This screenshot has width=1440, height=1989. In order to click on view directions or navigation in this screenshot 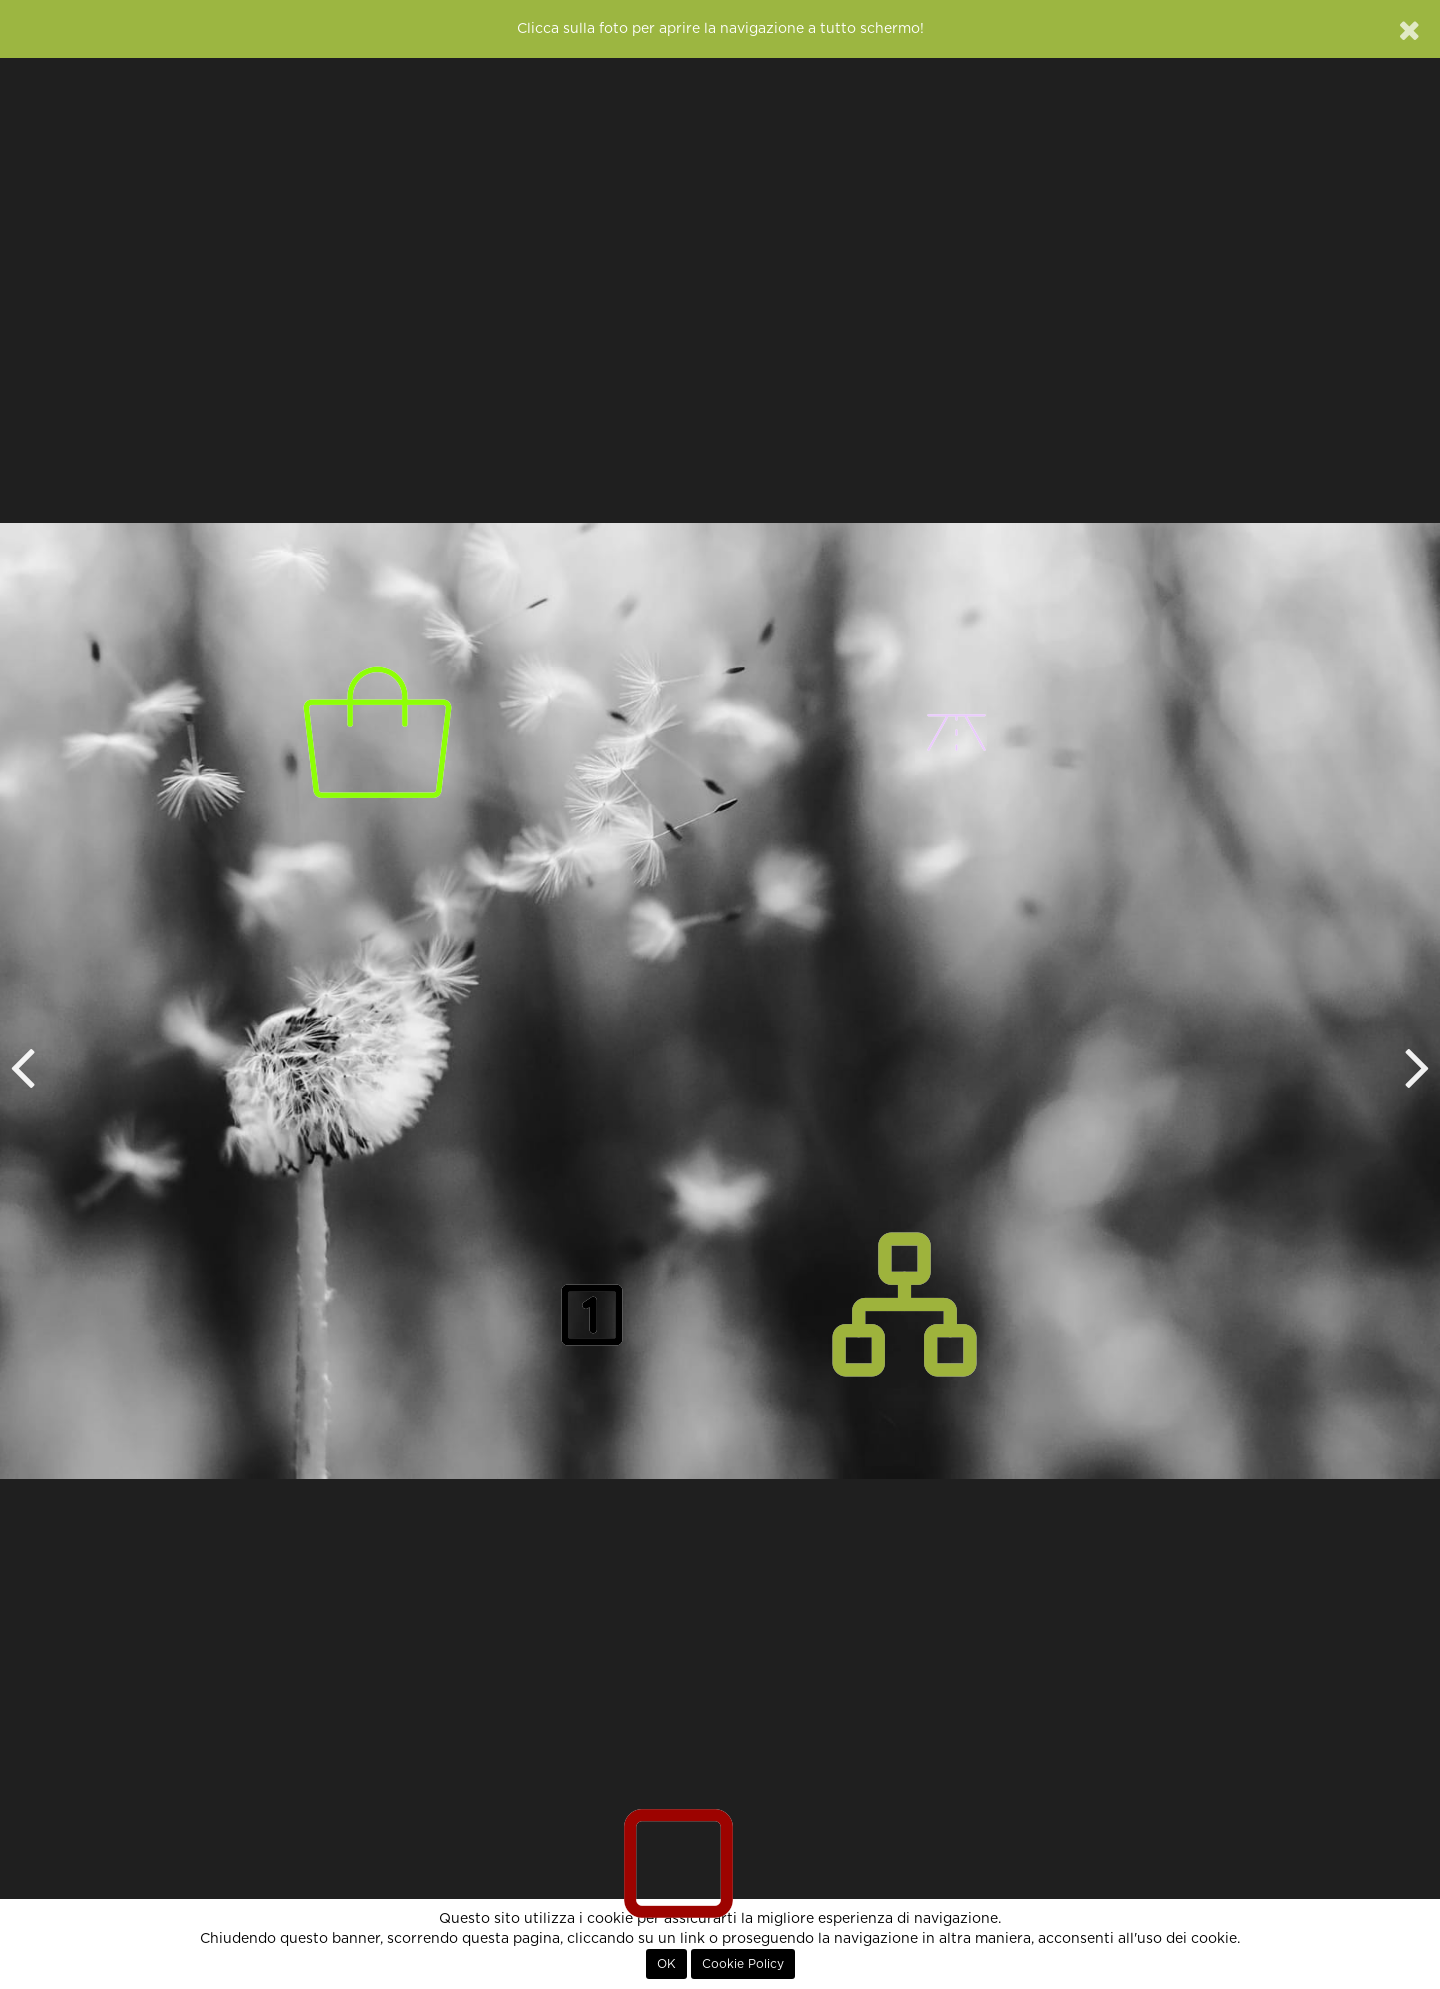, I will do `click(956, 732)`.